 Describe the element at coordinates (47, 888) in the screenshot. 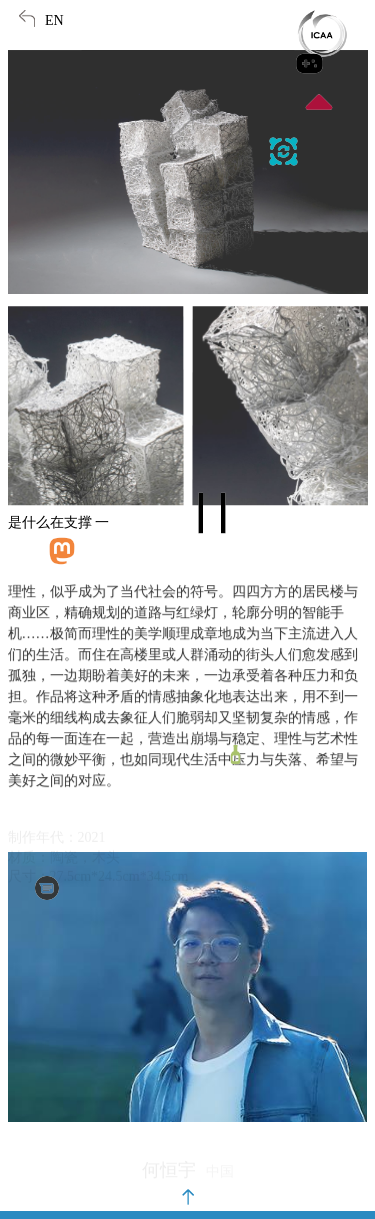

I see `open Google Messages app` at that location.